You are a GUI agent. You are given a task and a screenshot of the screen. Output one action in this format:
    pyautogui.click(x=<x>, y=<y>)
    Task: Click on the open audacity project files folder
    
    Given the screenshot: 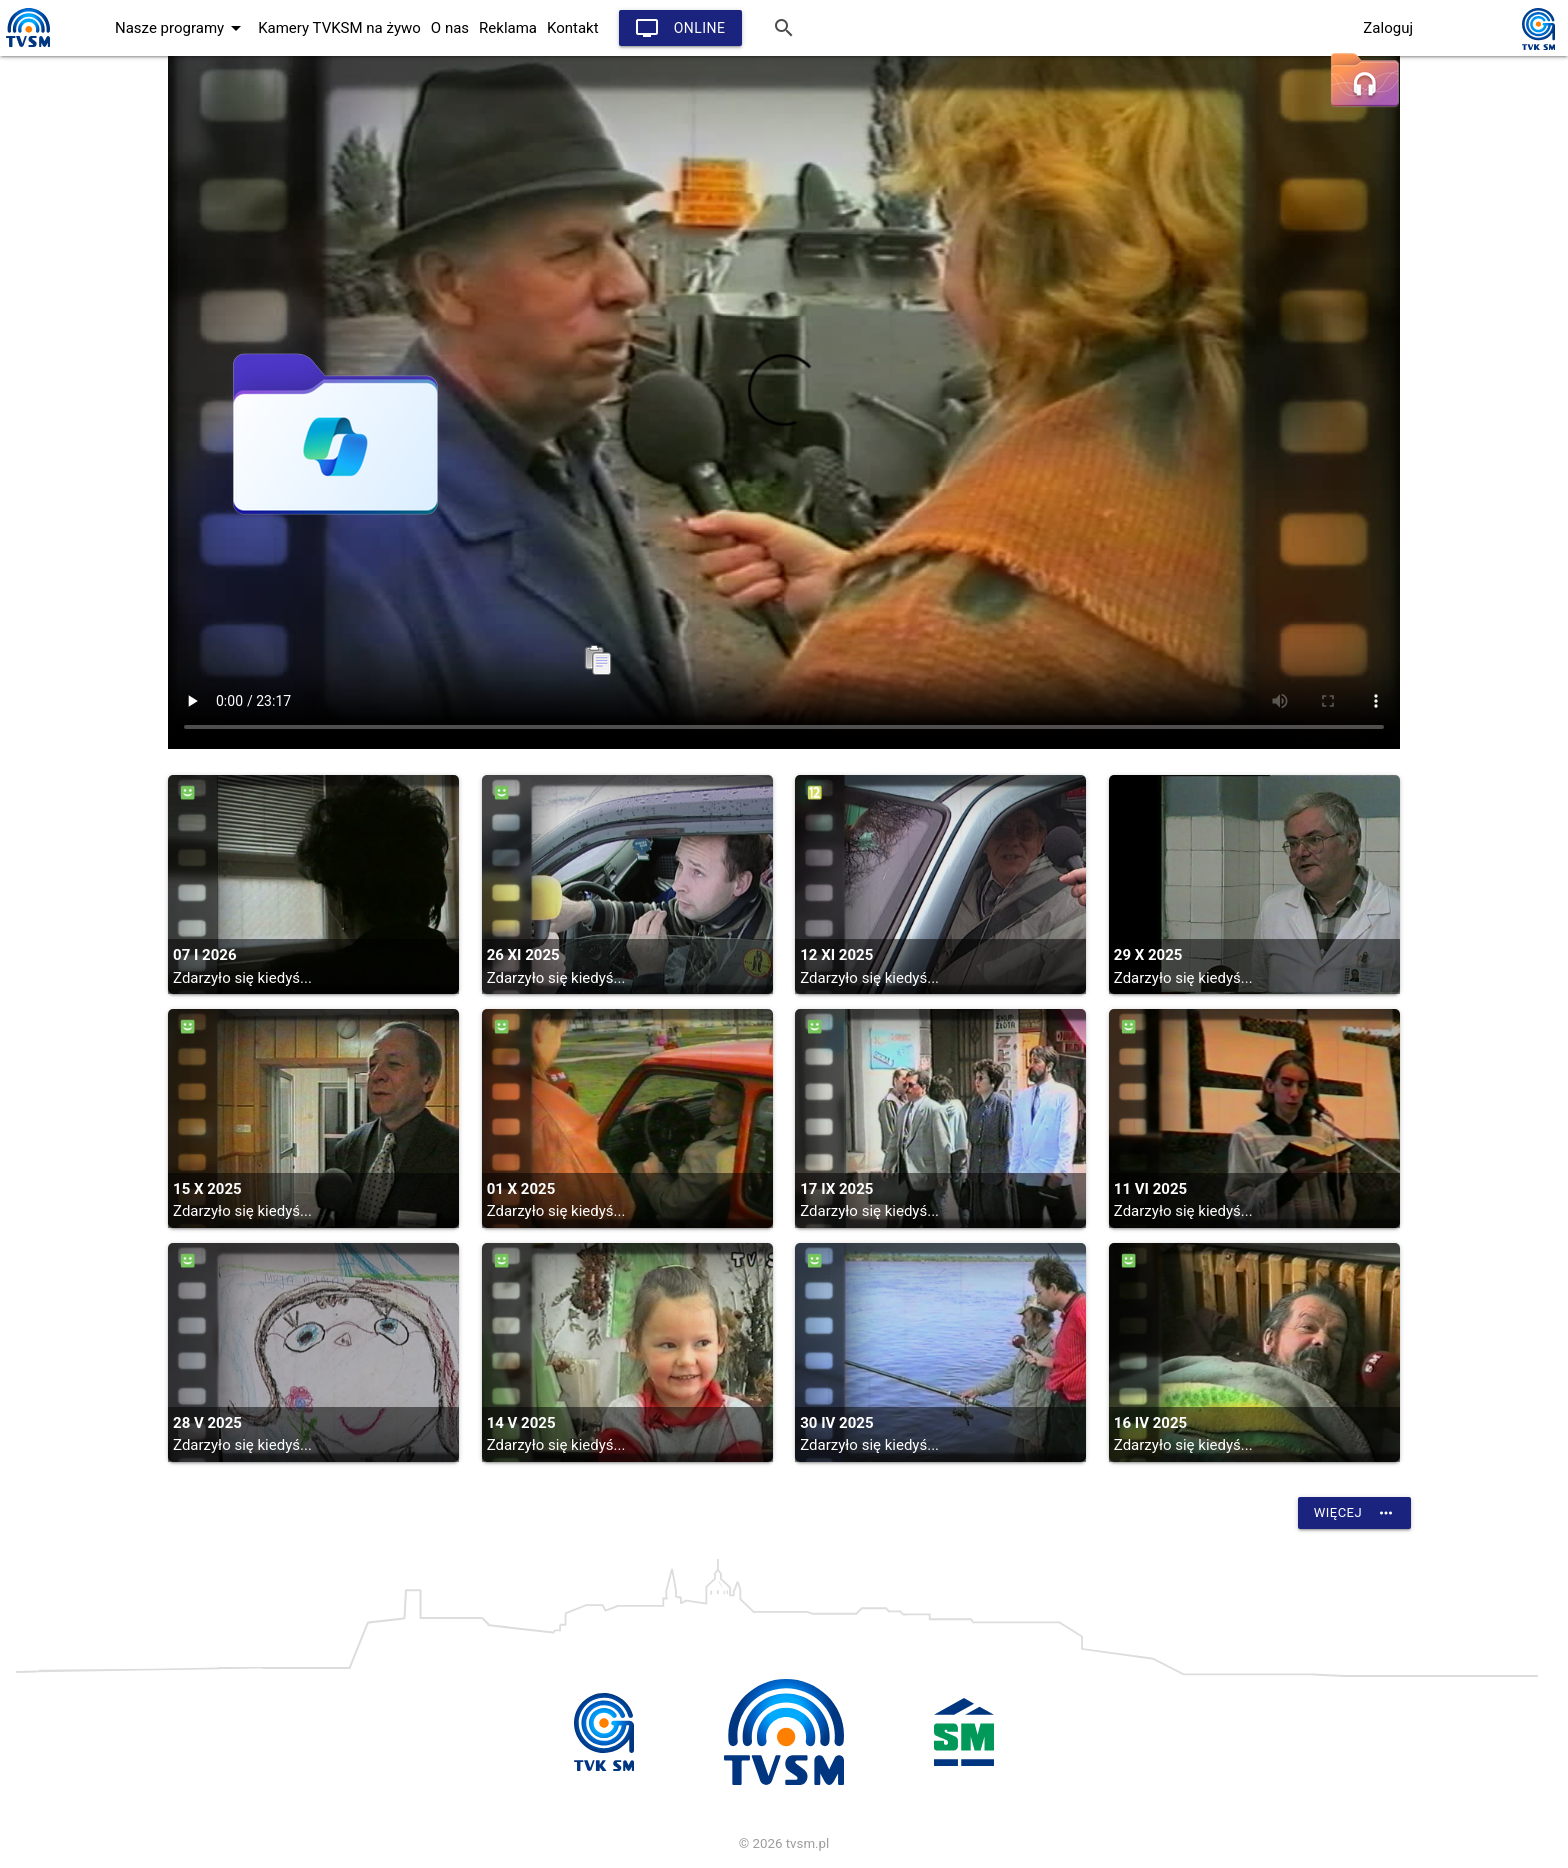 What is the action you would take?
    pyautogui.click(x=1364, y=81)
    